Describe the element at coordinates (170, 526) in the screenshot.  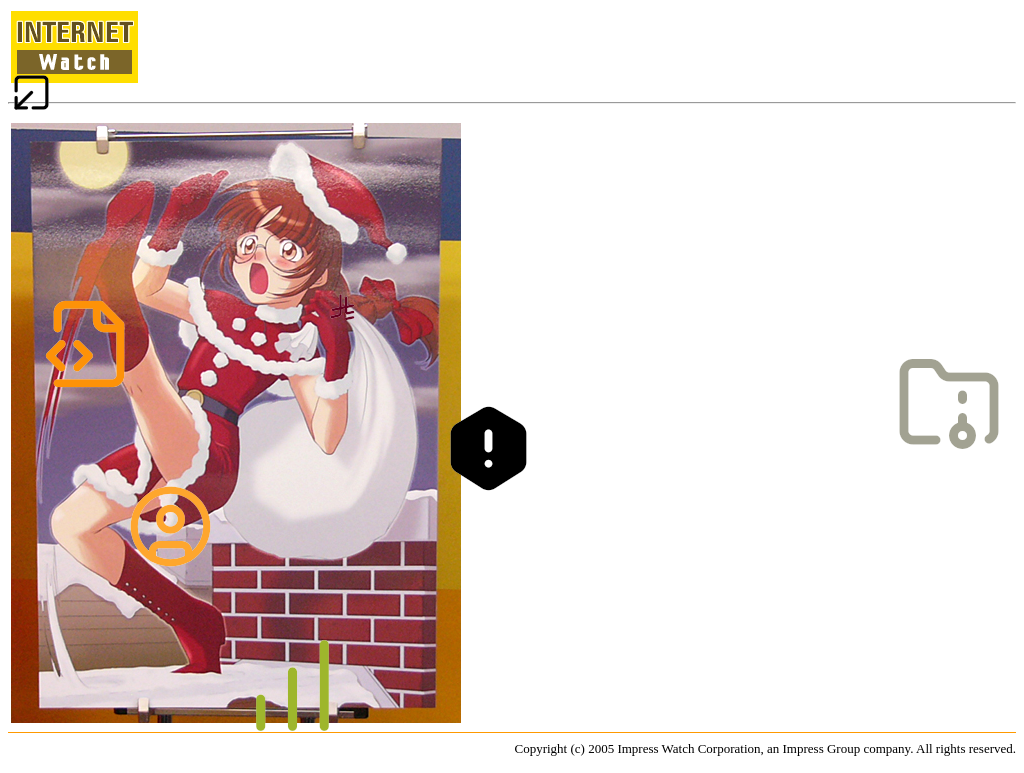
I see `view your profile` at that location.